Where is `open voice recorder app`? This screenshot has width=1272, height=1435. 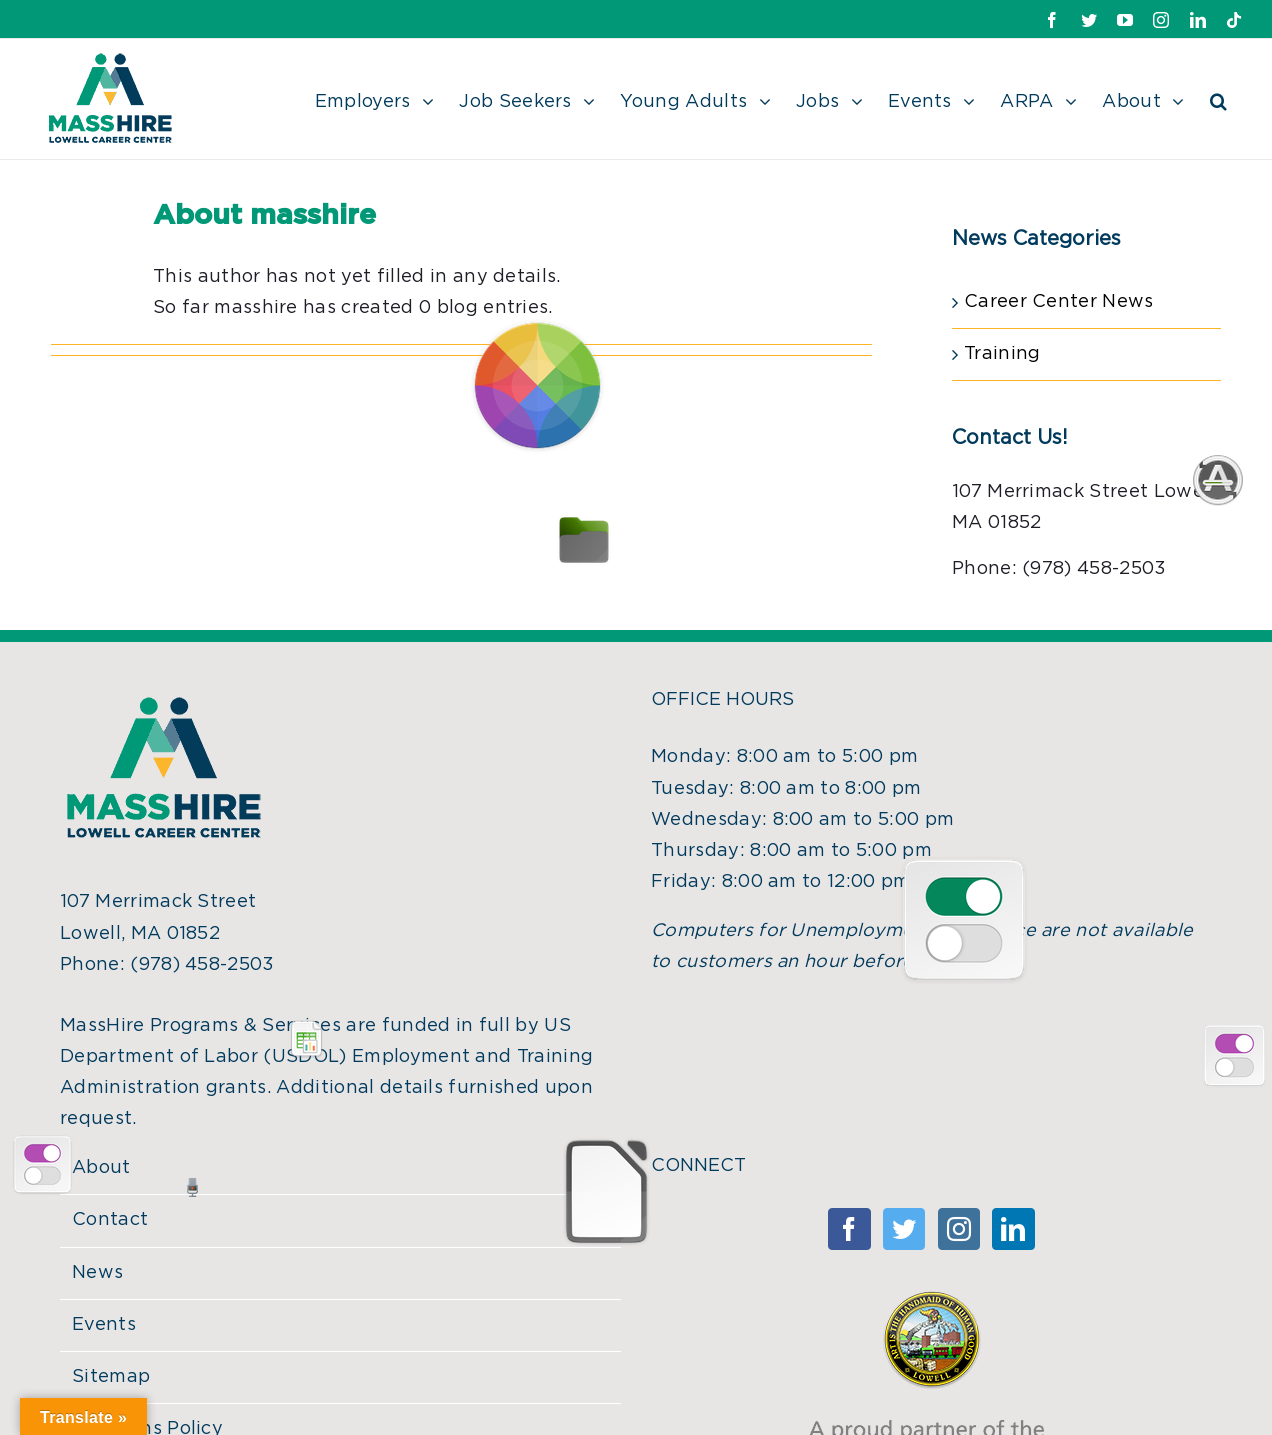
open voice recorder app is located at coordinates (192, 1187).